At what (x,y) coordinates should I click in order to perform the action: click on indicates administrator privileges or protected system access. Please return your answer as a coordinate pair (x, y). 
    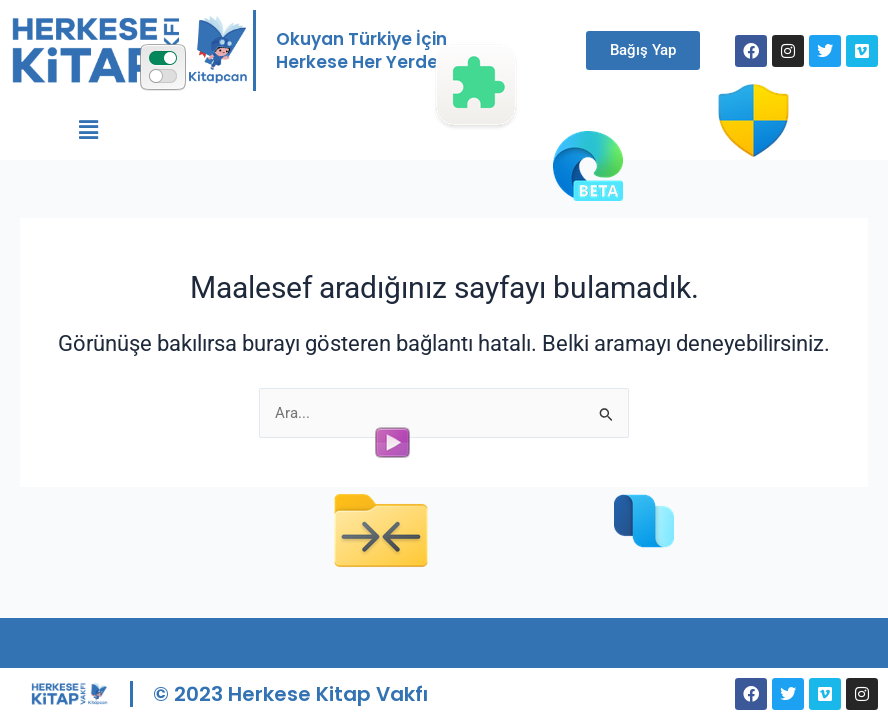
    Looking at the image, I should click on (753, 120).